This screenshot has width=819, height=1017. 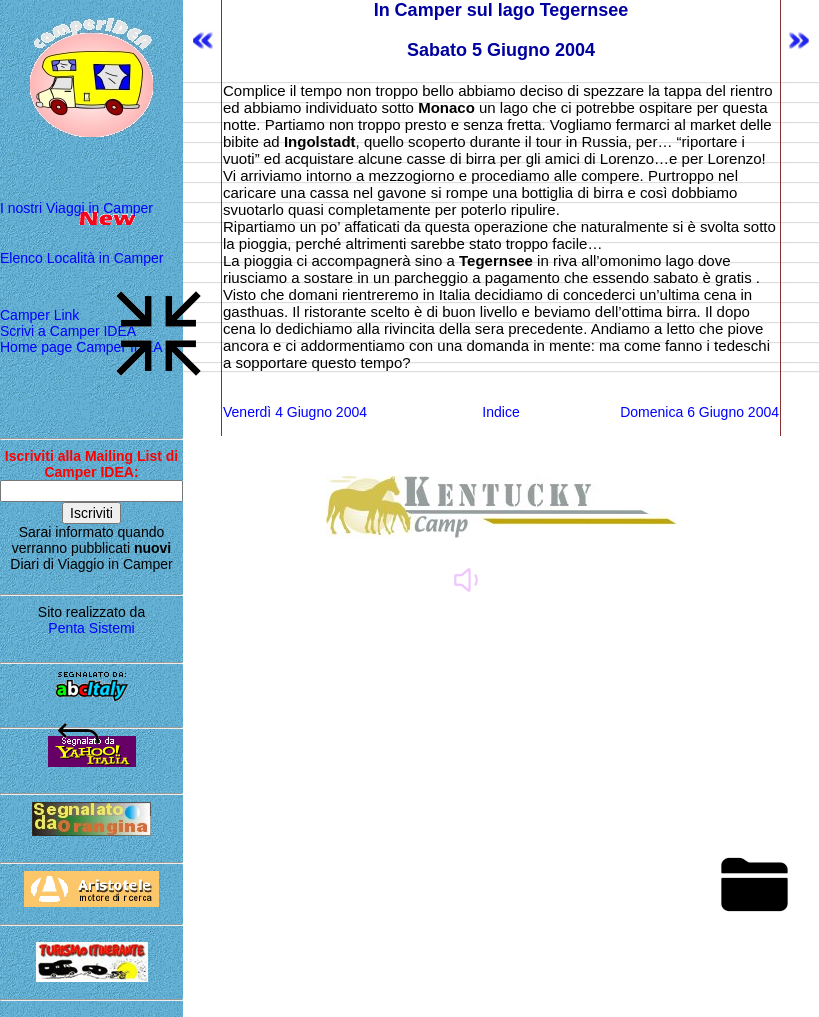 I want to click on open folder to view contents, so click(x=754, y=884).